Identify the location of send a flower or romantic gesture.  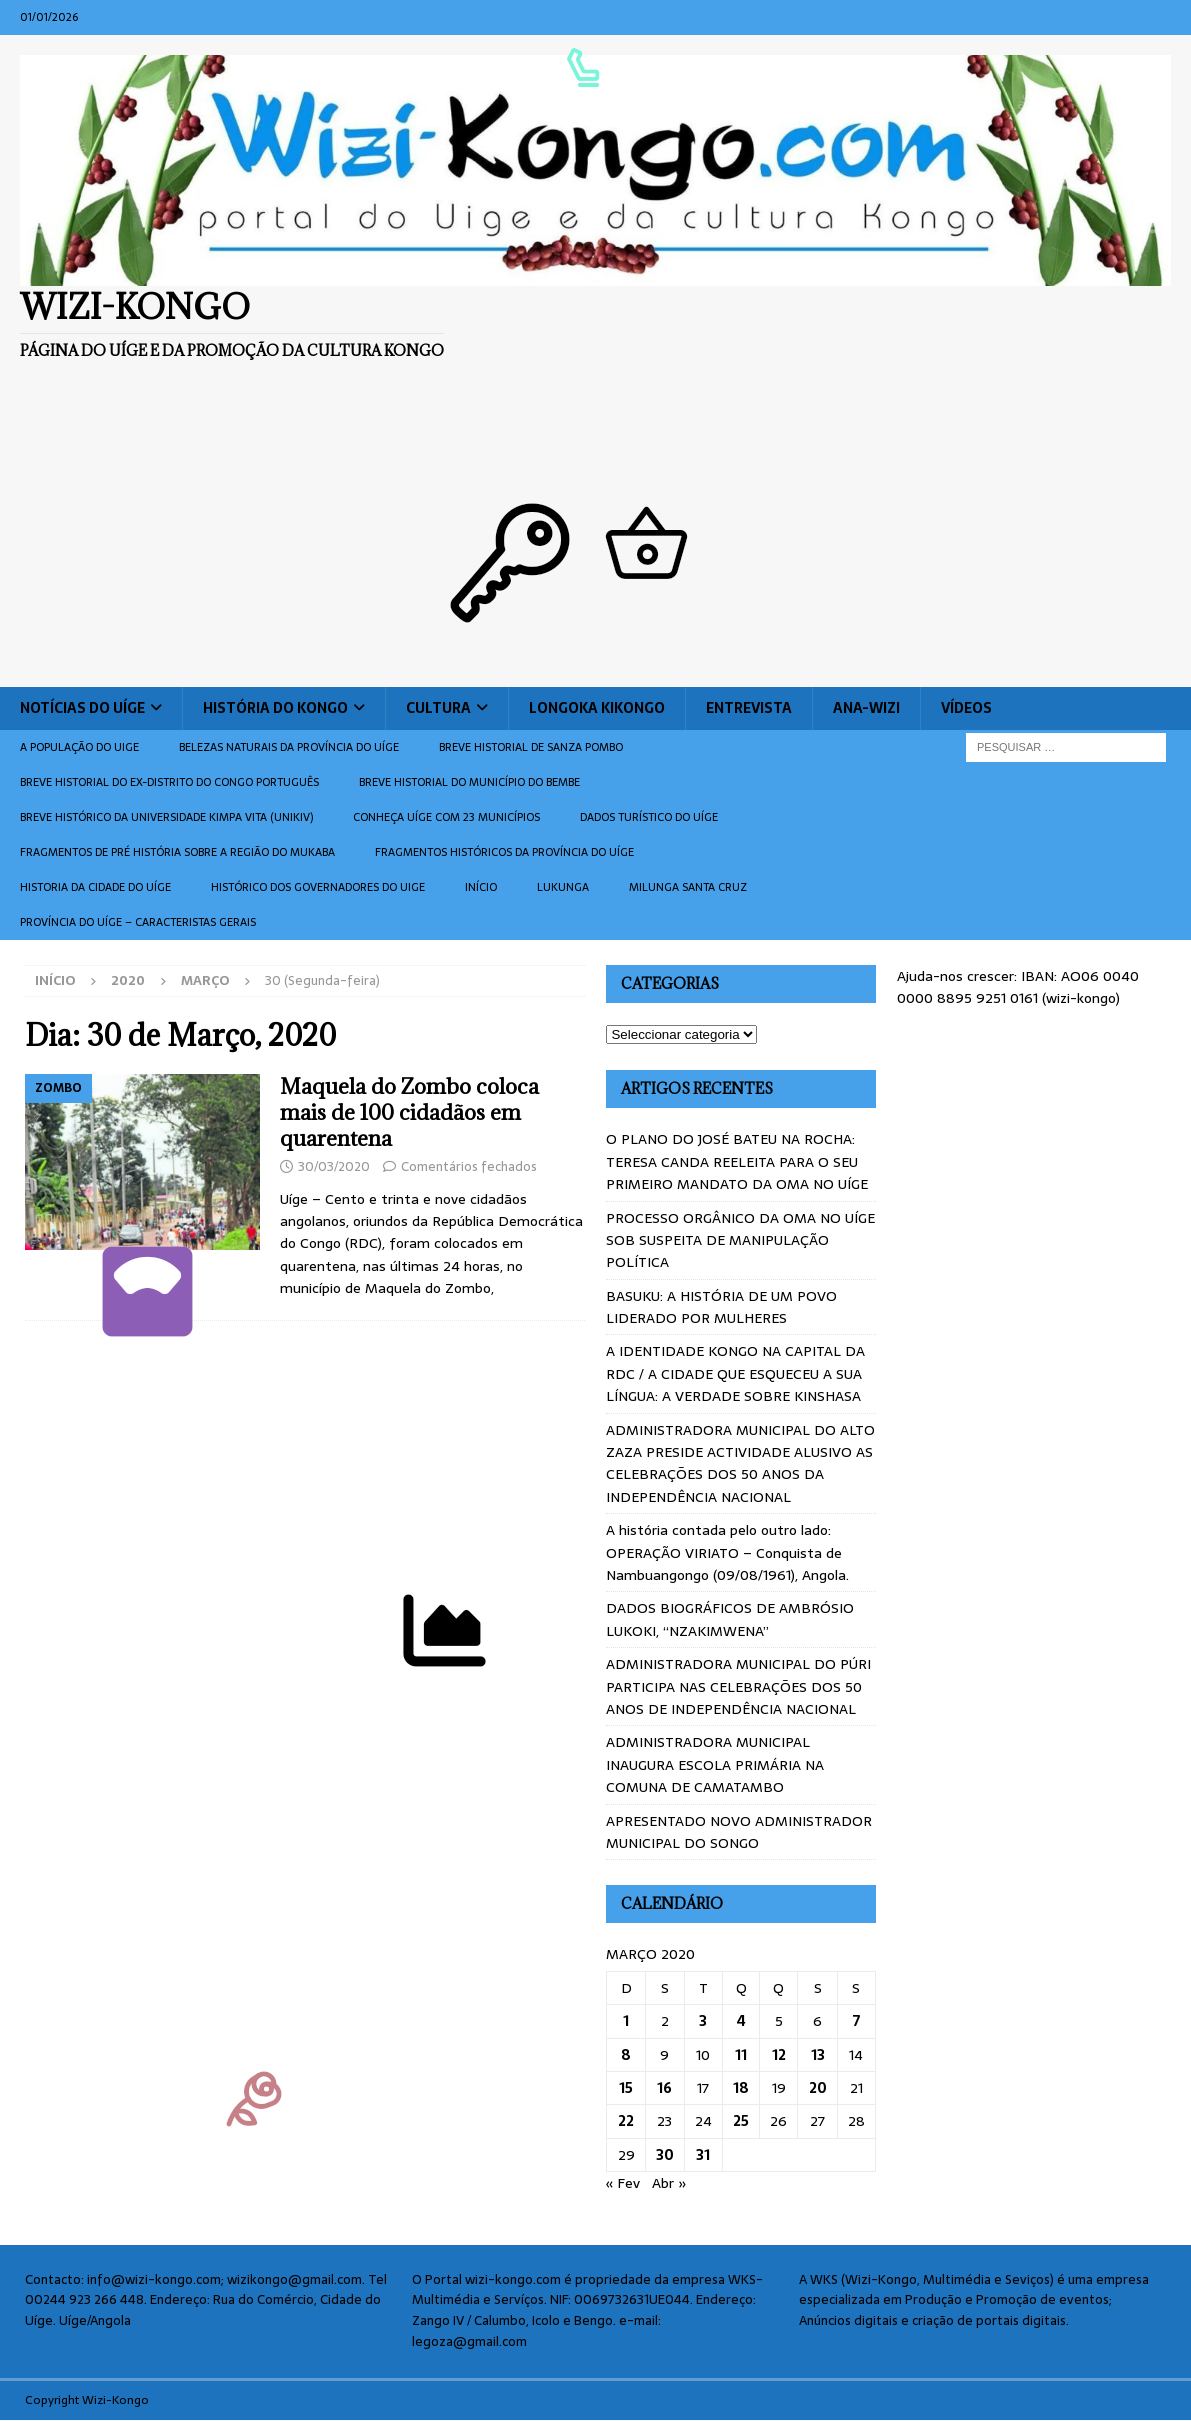
(254, 2099).